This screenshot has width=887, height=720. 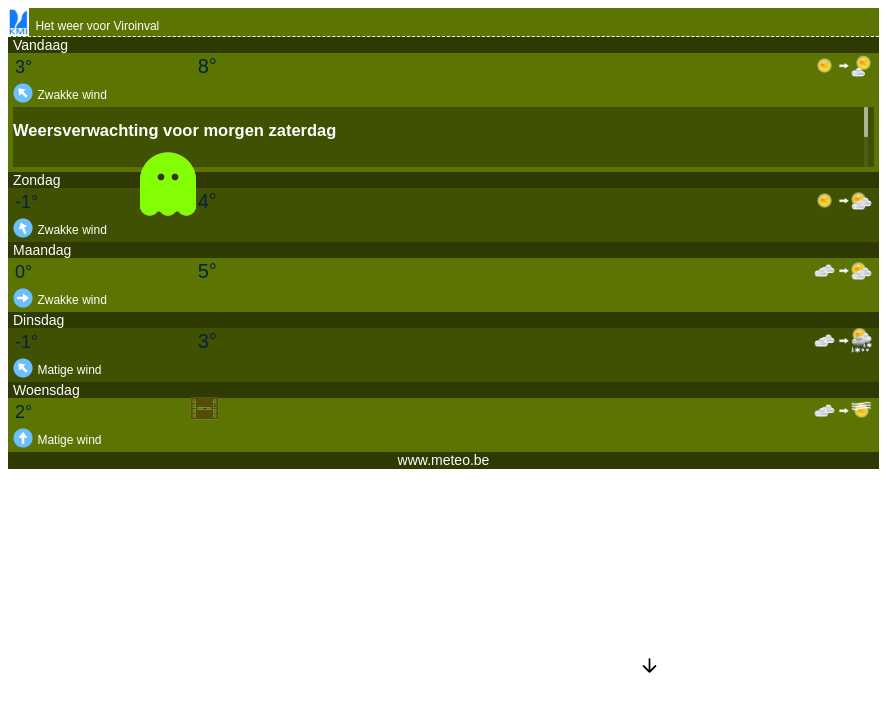 I want to click on scroll down or view more content, so click(x=649, y=665).